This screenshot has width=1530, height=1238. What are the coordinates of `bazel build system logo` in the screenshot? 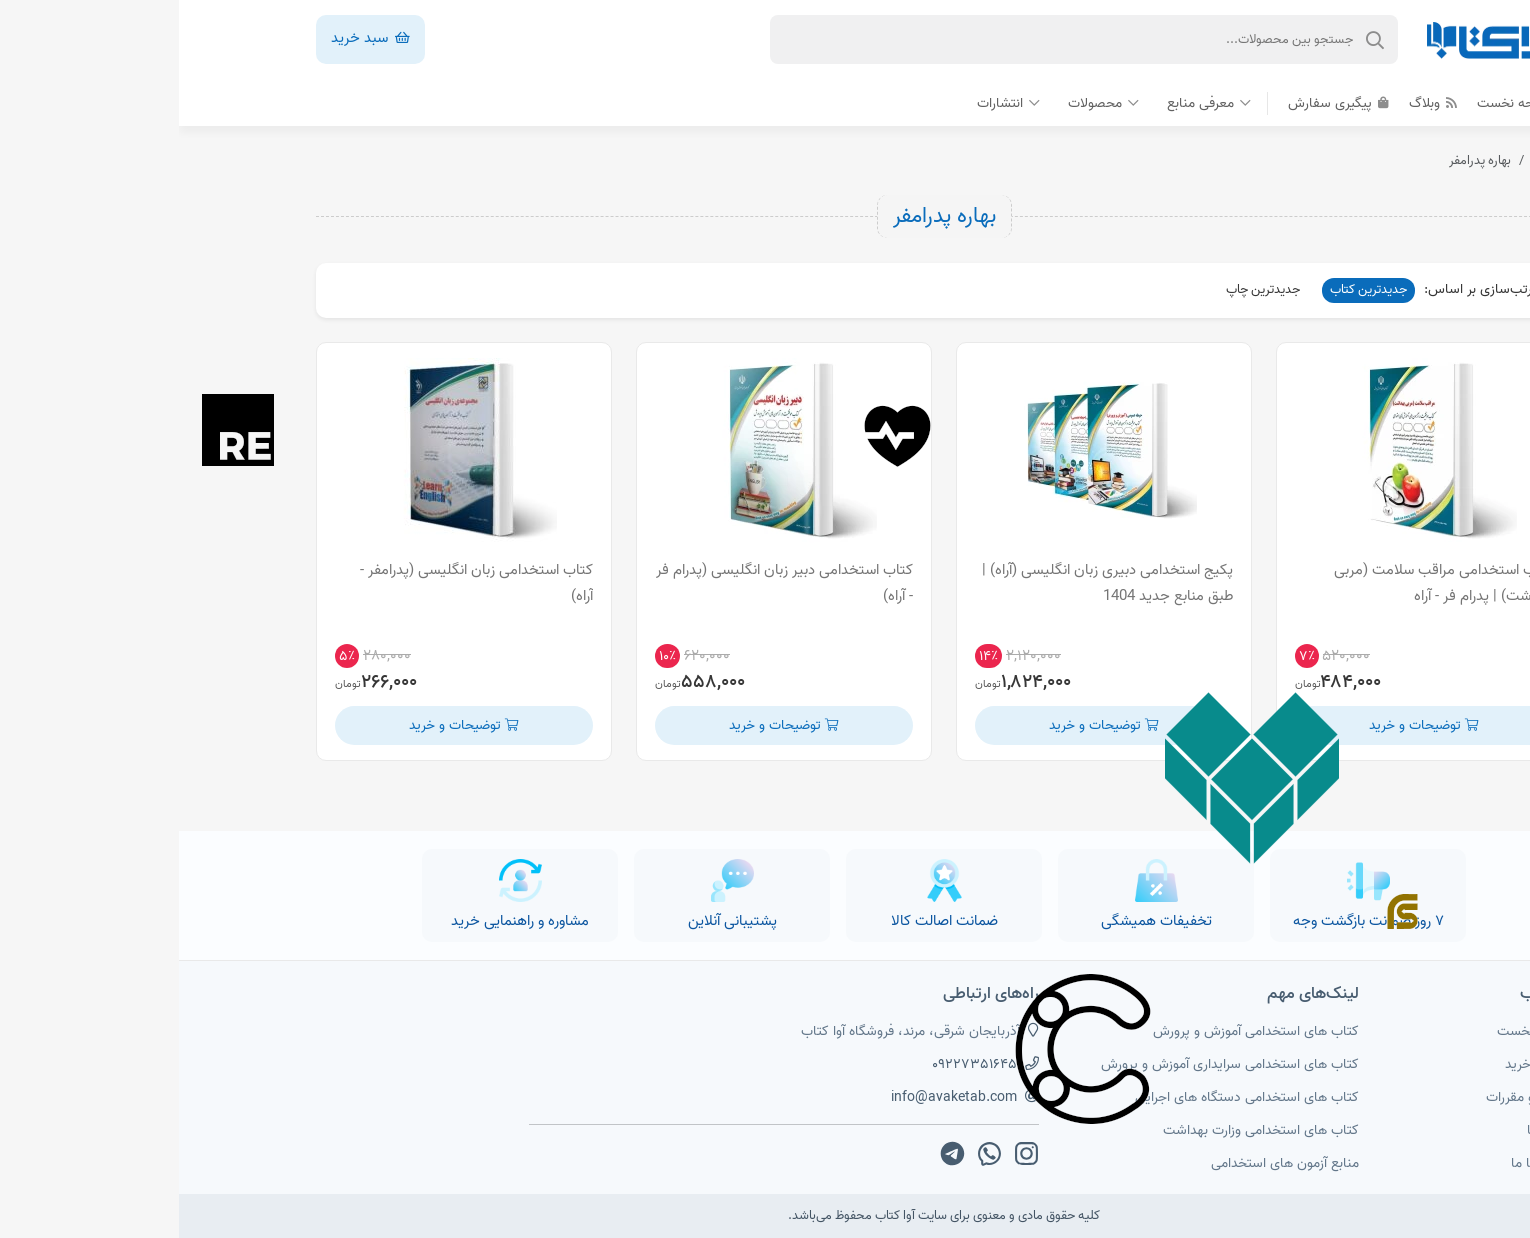 It's located at (1252, 778).